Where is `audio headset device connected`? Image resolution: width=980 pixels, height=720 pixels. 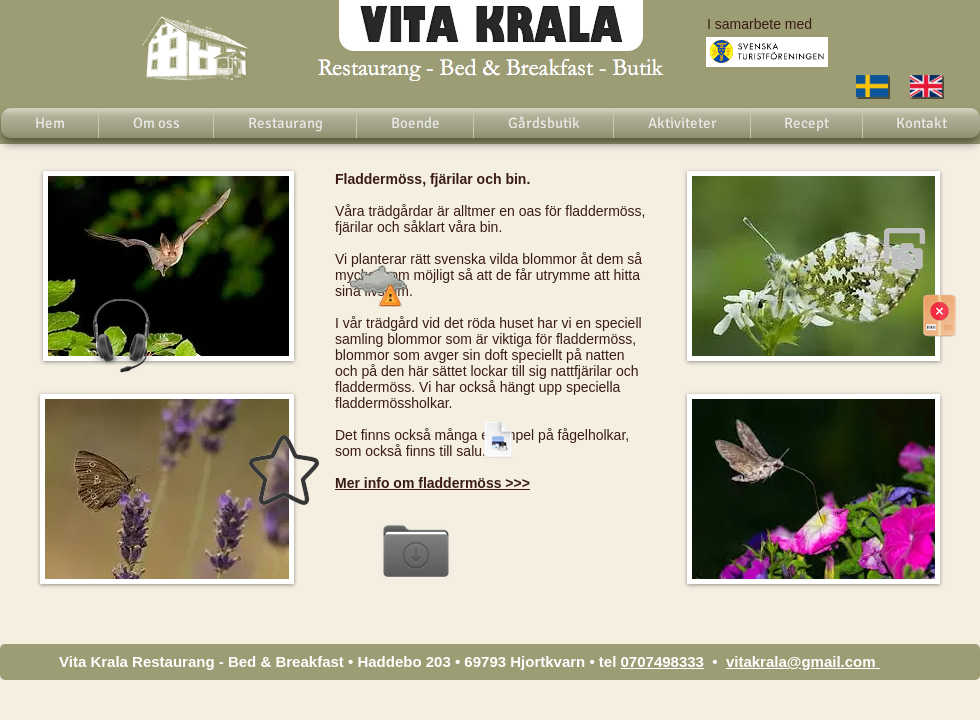
audio headset device connected is located at coordinates (121, 335).